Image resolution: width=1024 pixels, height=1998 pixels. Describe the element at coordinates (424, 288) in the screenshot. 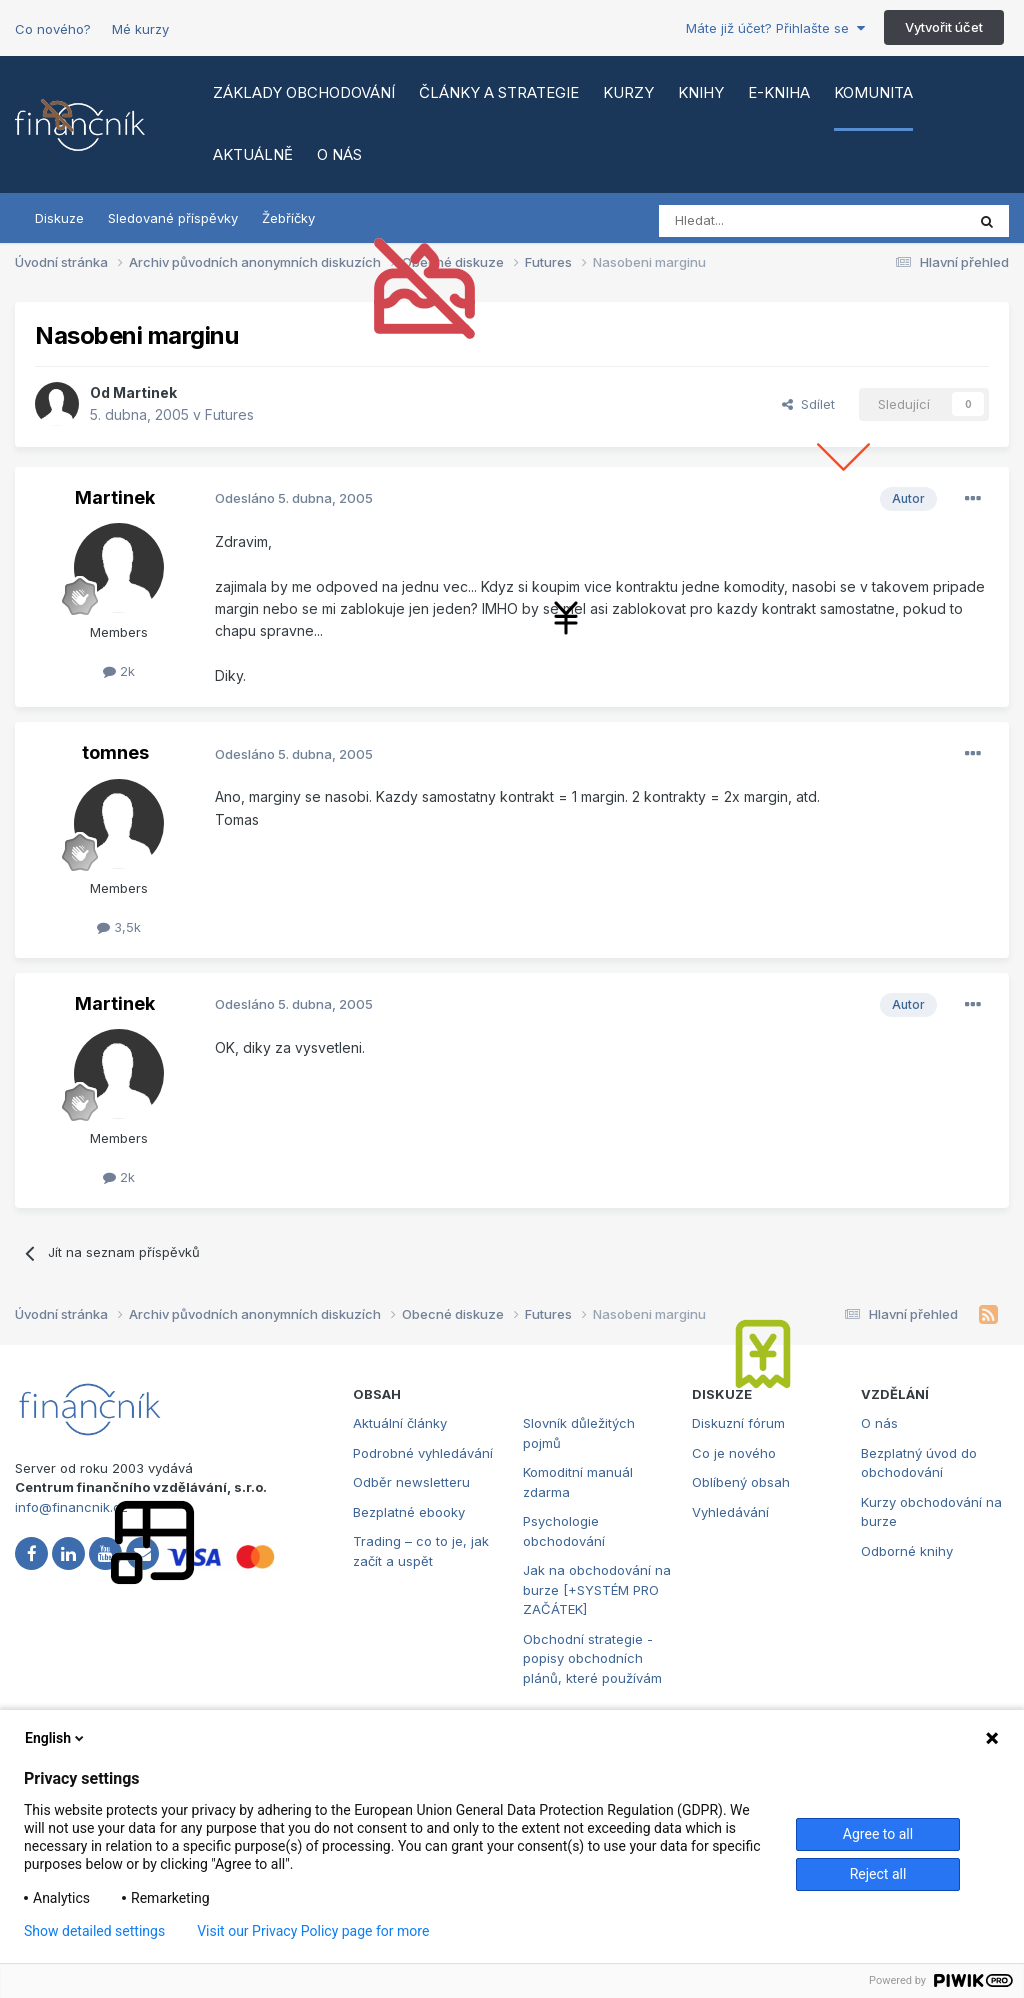

I see `no cake or desserts allowed` at that location.